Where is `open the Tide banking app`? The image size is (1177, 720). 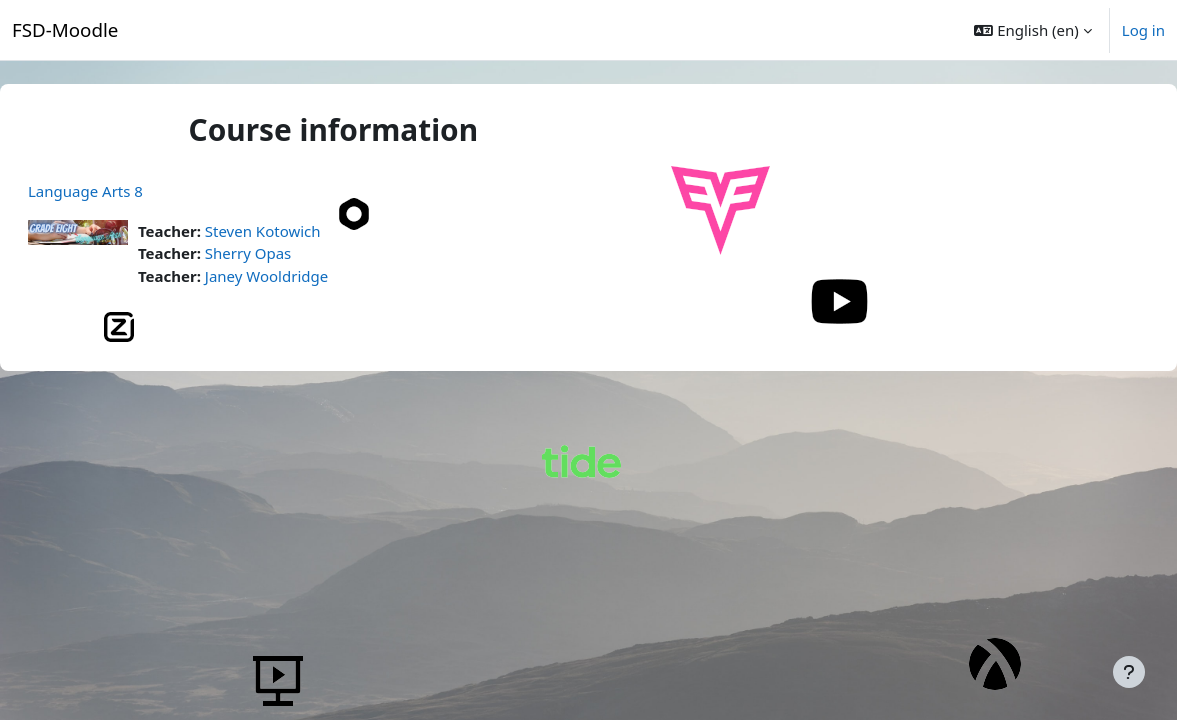
open the Tide banking app is located at coordinates (581, 461).